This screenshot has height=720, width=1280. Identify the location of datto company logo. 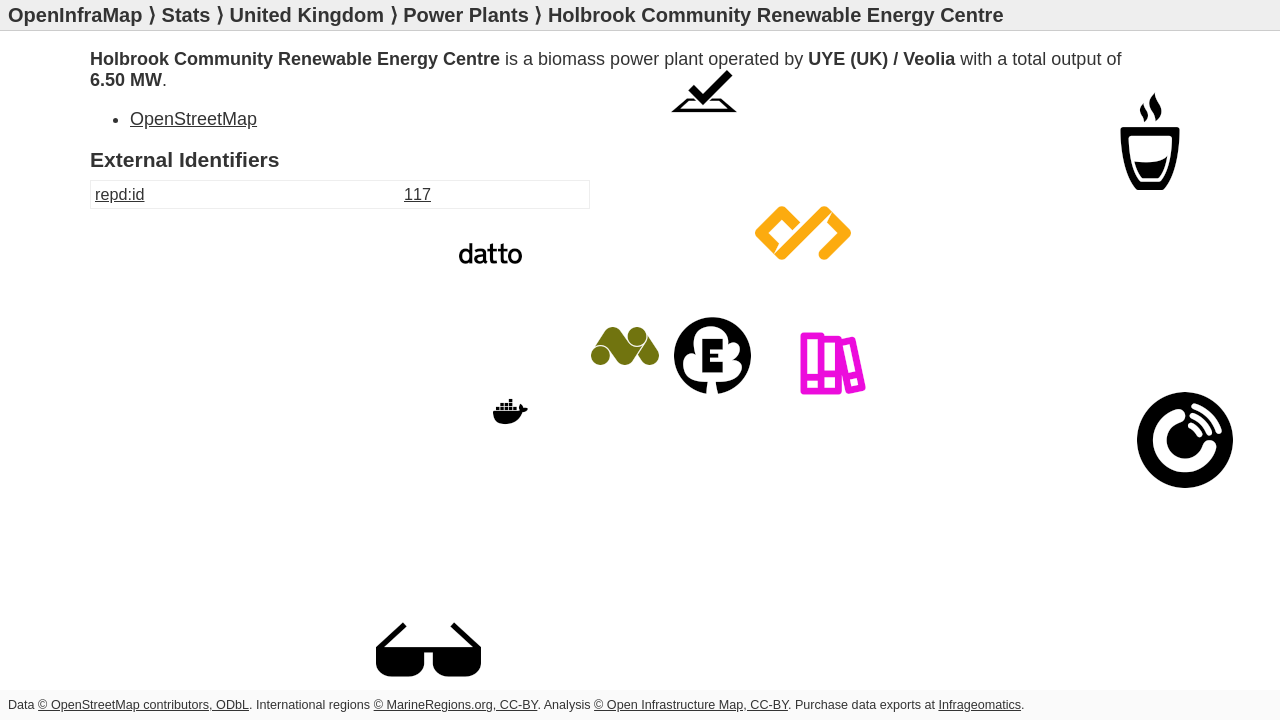
(490, 253).